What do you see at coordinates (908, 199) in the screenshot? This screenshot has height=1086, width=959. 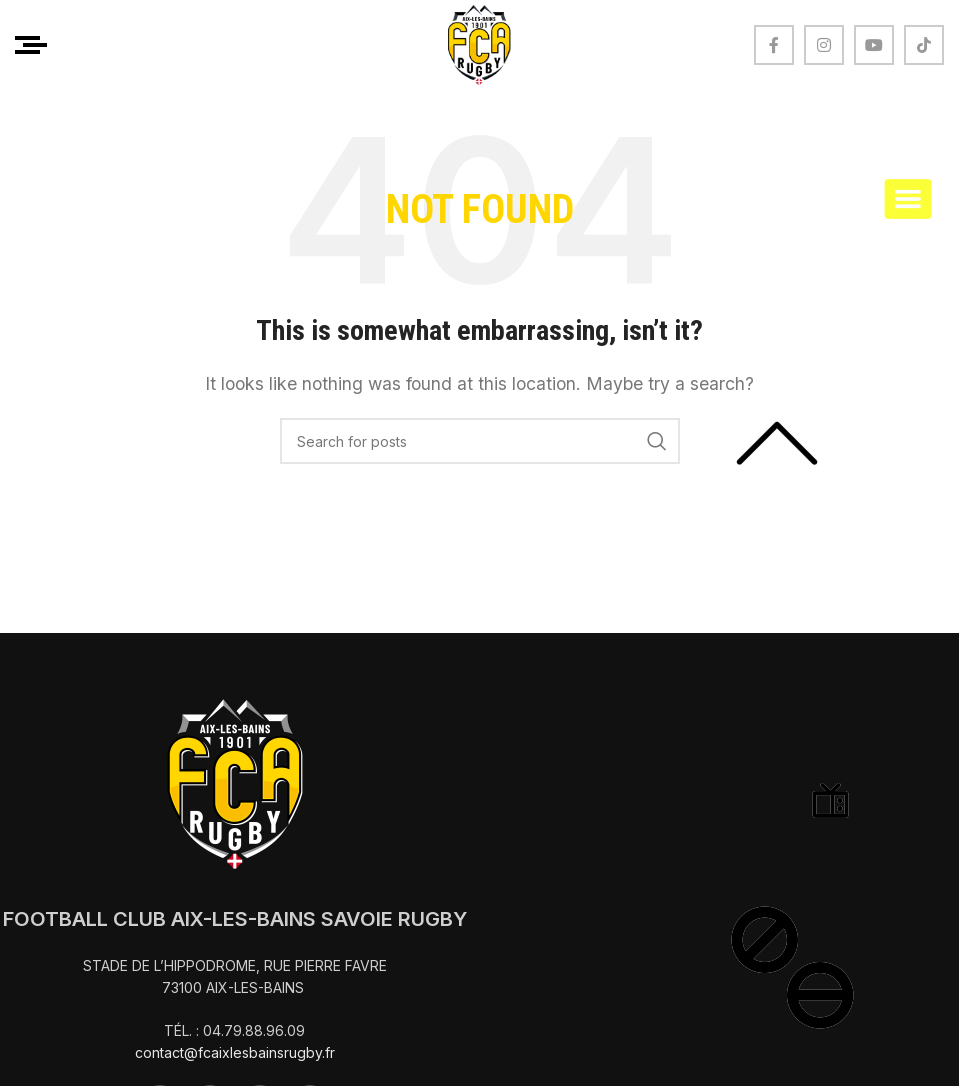 I see `view article or document content` at bounding box center [908, 199].